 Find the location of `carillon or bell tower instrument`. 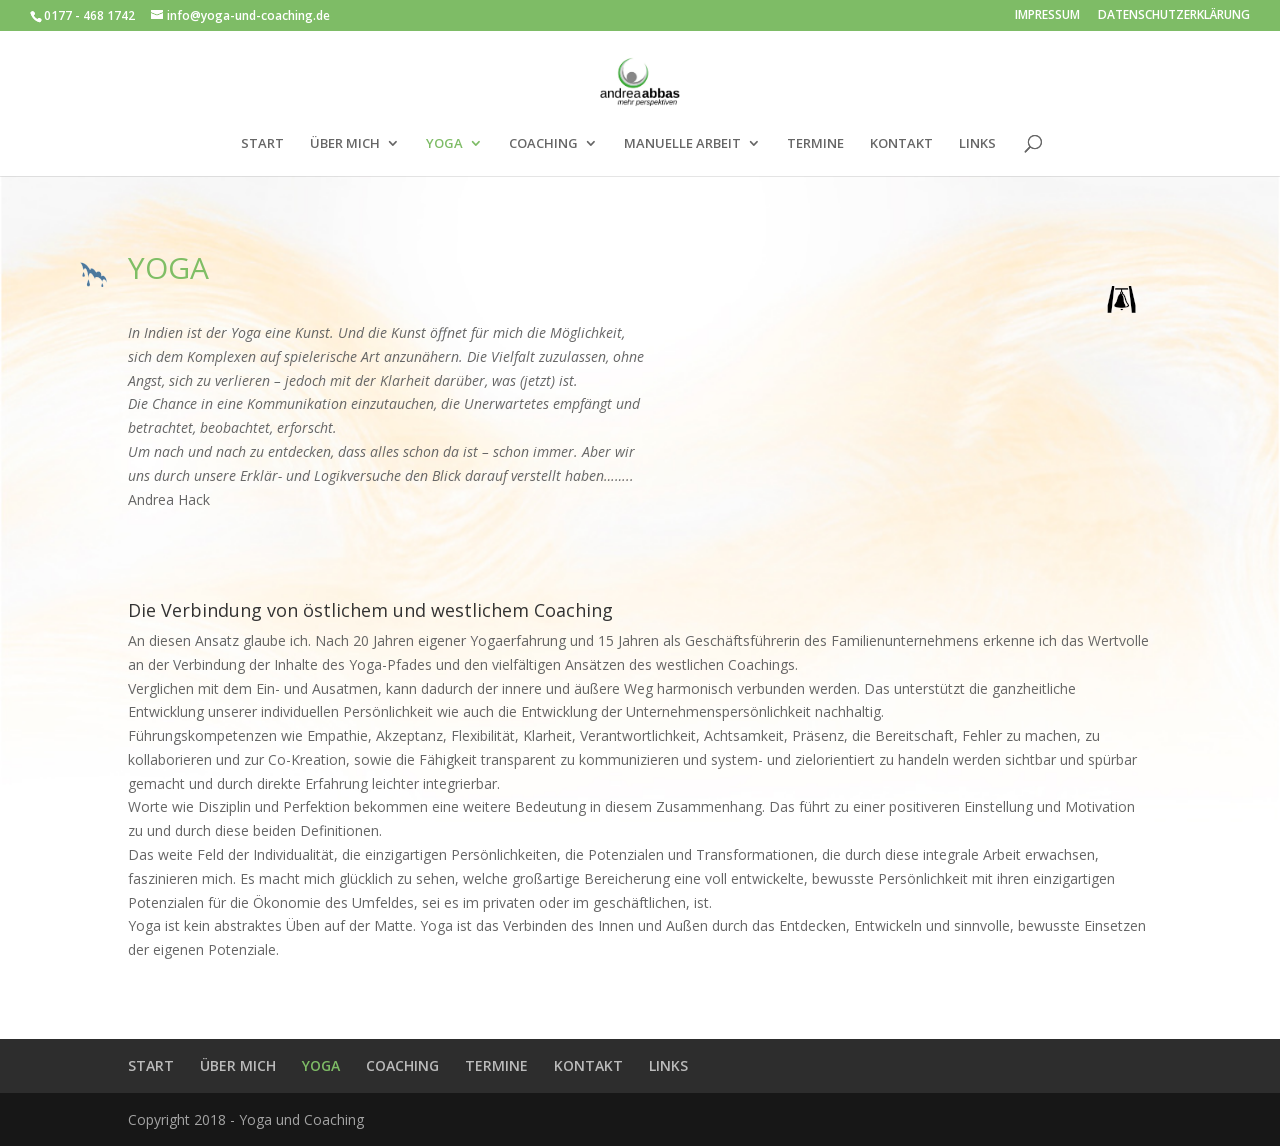

carillon or bell tower instrument is located at coordinates (1121, 299).